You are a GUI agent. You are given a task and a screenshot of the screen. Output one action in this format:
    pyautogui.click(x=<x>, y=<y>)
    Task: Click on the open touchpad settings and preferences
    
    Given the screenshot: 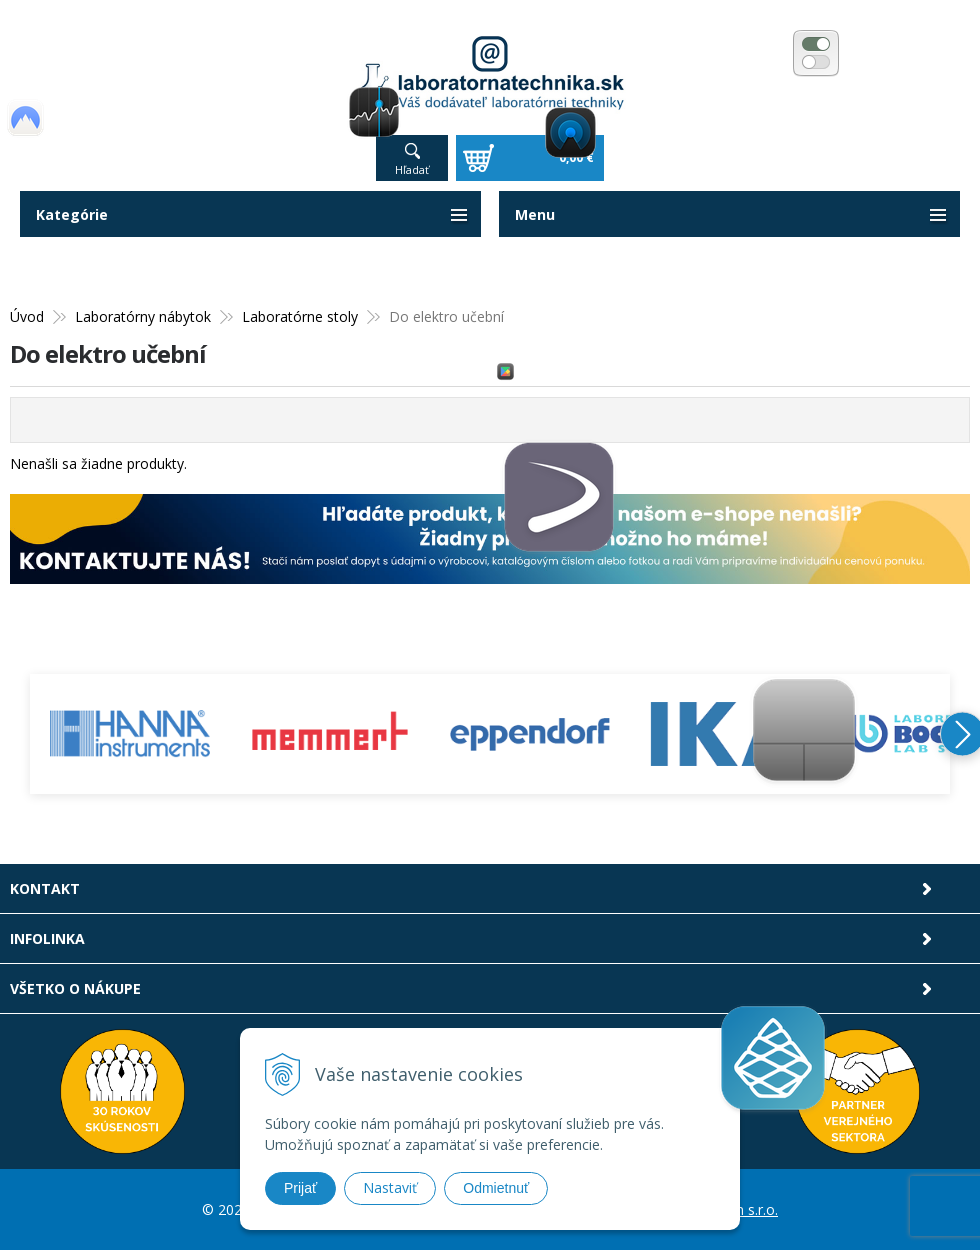 What is the action you would take?
    pyautogui.click(x=804, y=730)
    